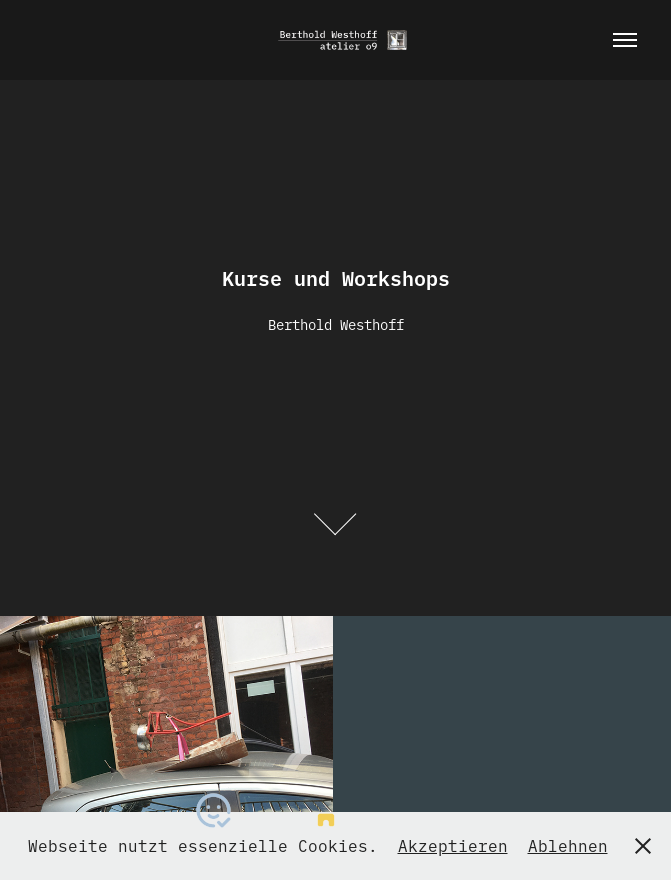  What do you see at coordinates (326, 819) in the screenshot?
I see `view bridge or infrastructure information` at bounding box center [326, 819].